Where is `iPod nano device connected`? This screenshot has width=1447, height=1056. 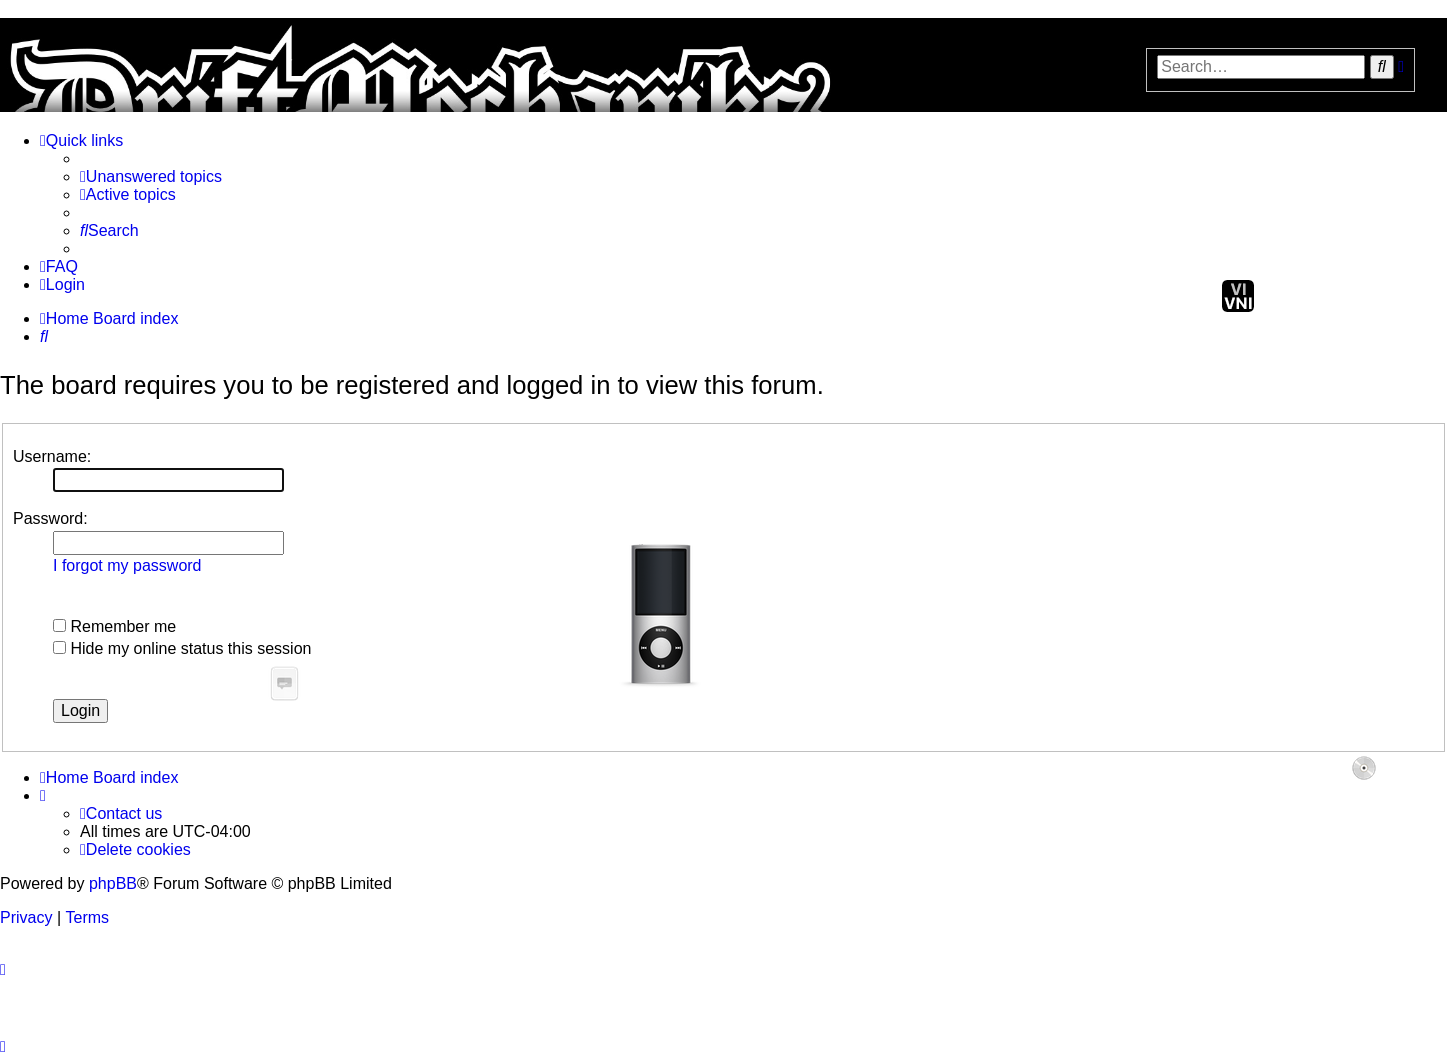 iPod nano device connected is located at coordinates (660, 616).